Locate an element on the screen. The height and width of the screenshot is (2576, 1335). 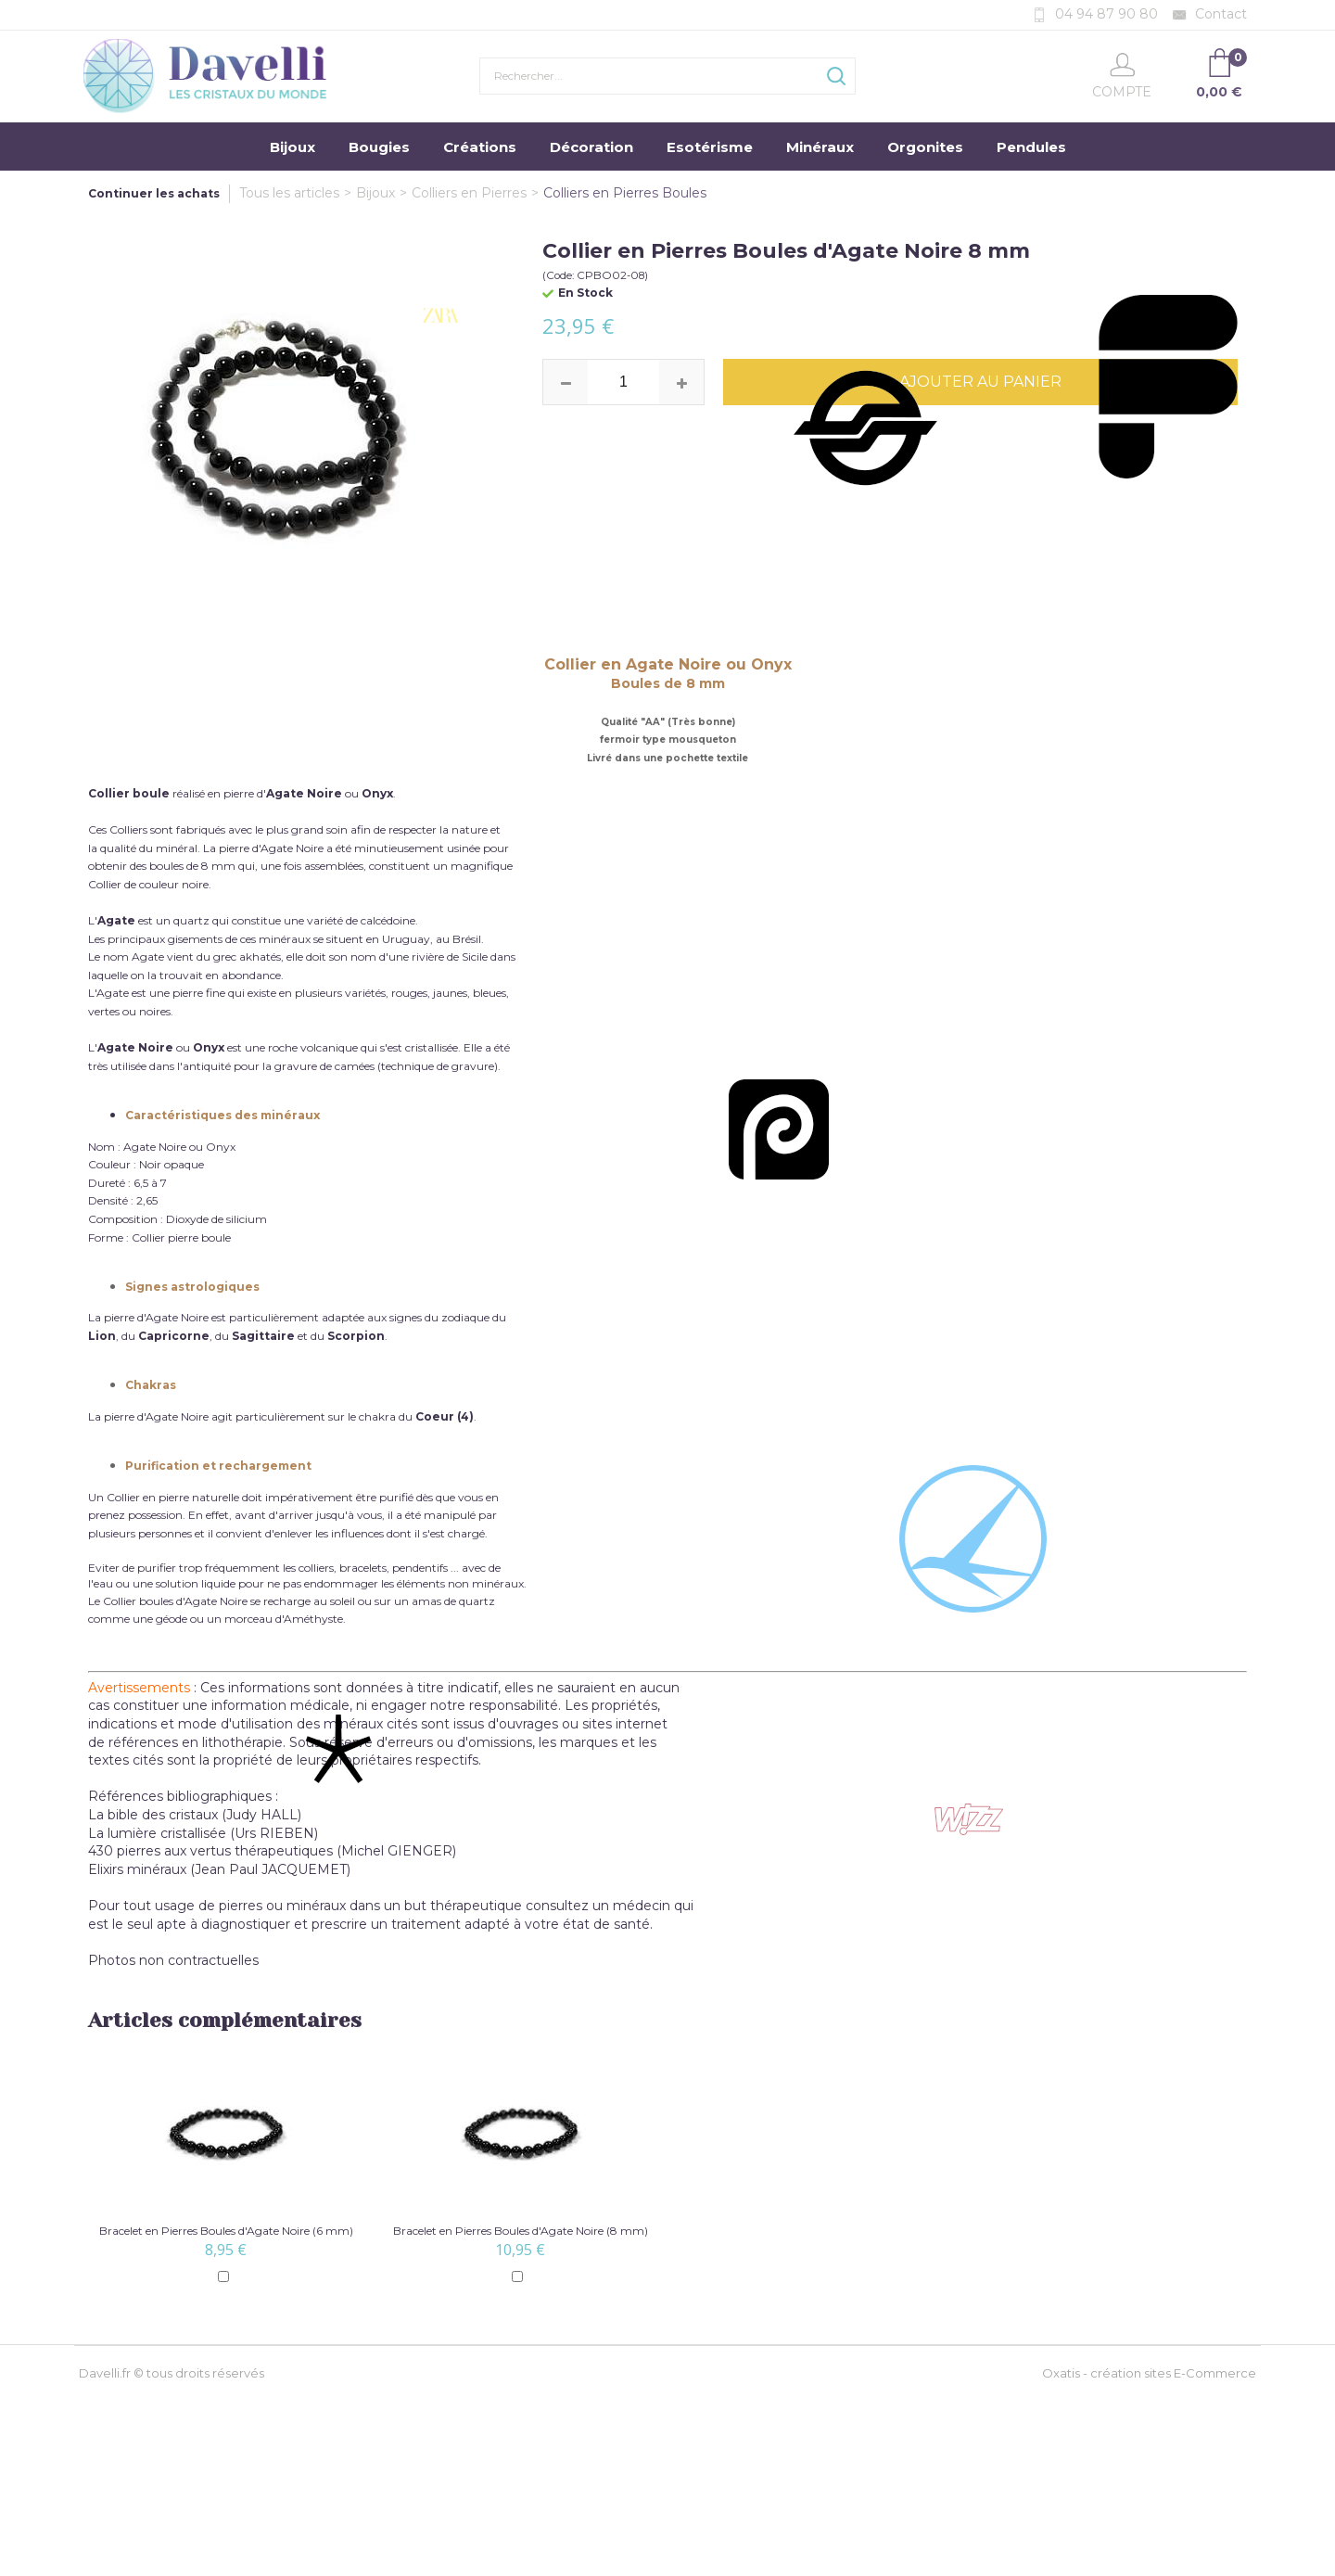
formbricks logo is located at coordinates (1168, 387).